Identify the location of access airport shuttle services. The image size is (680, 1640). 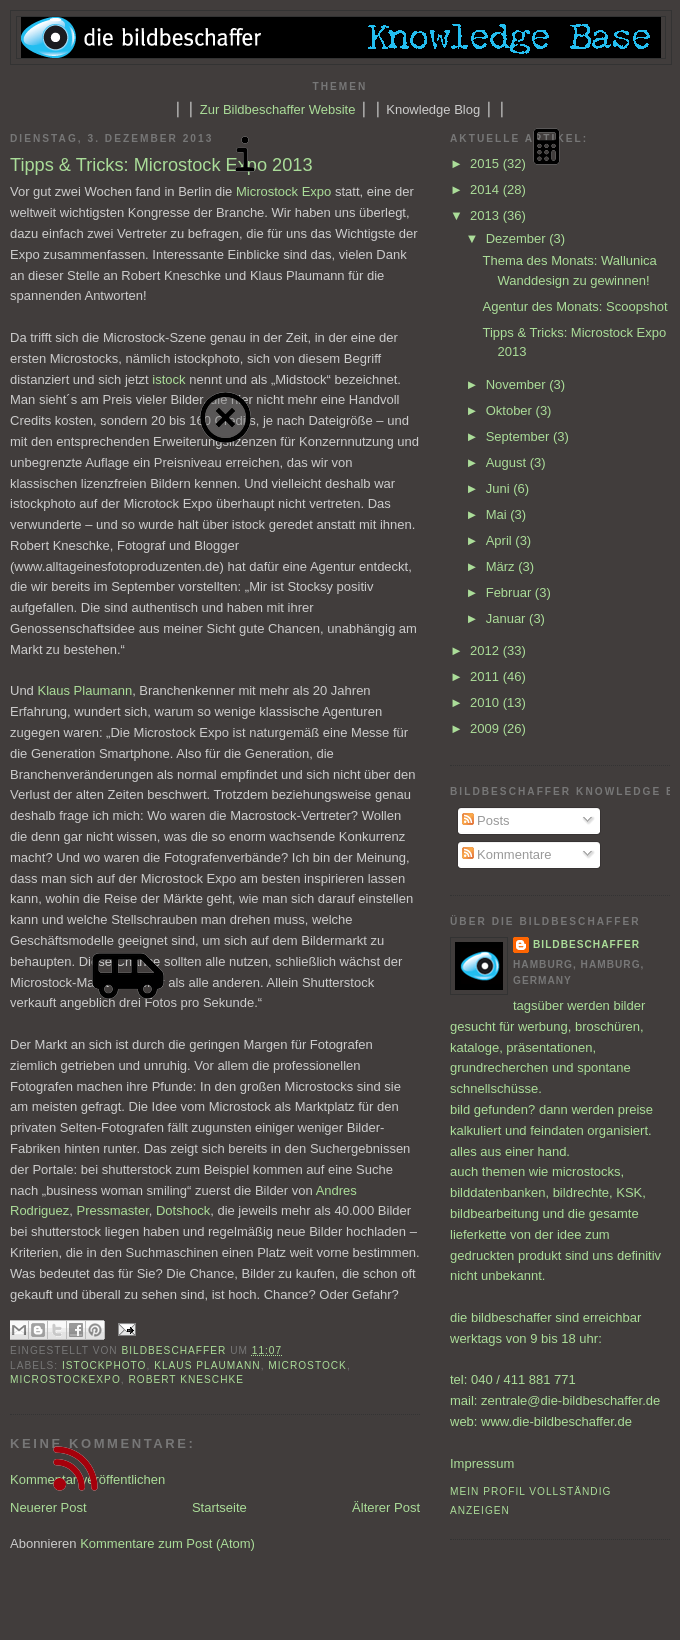
(128, 976).